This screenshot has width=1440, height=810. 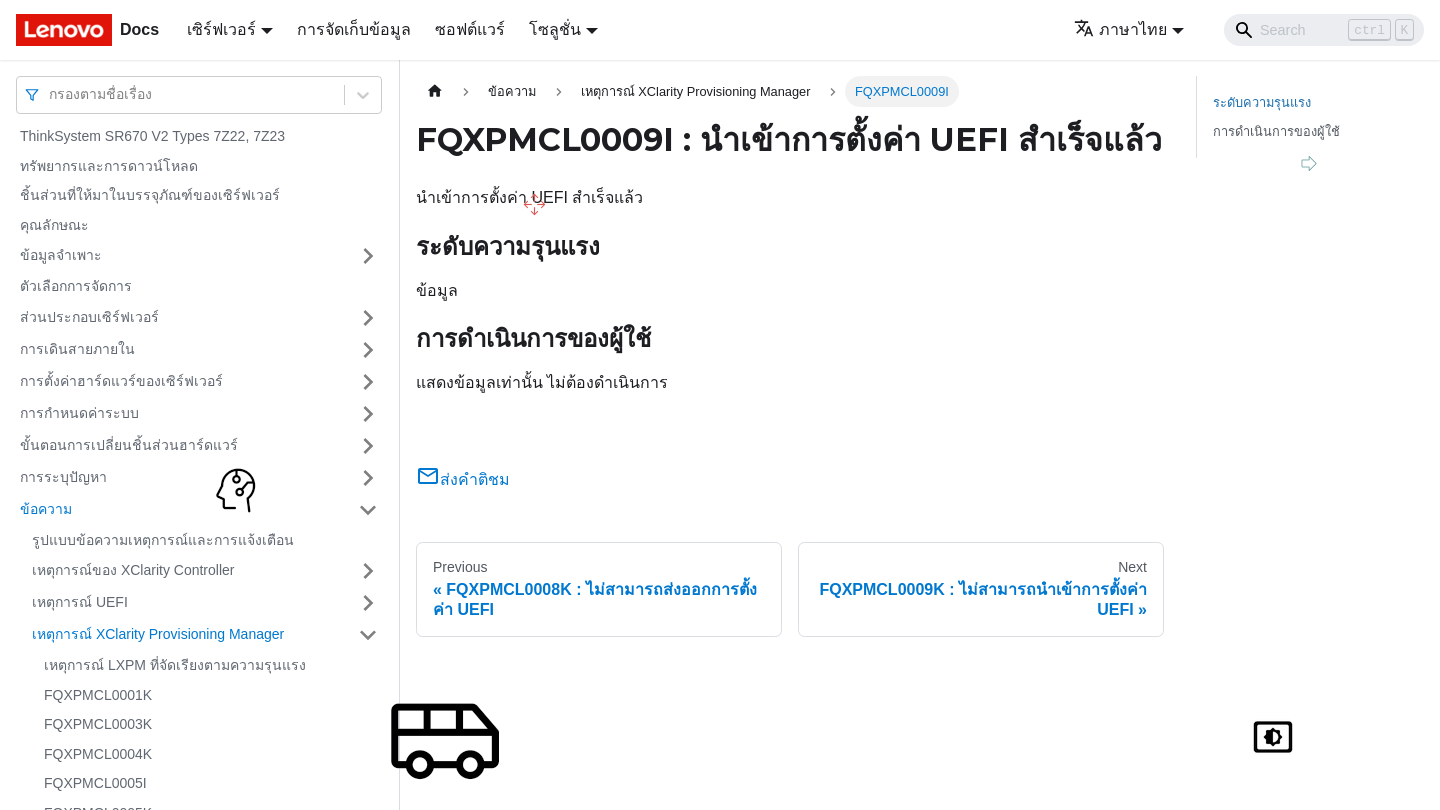 I want to click on track delivery or shipping status, so click(x=441, y=739).